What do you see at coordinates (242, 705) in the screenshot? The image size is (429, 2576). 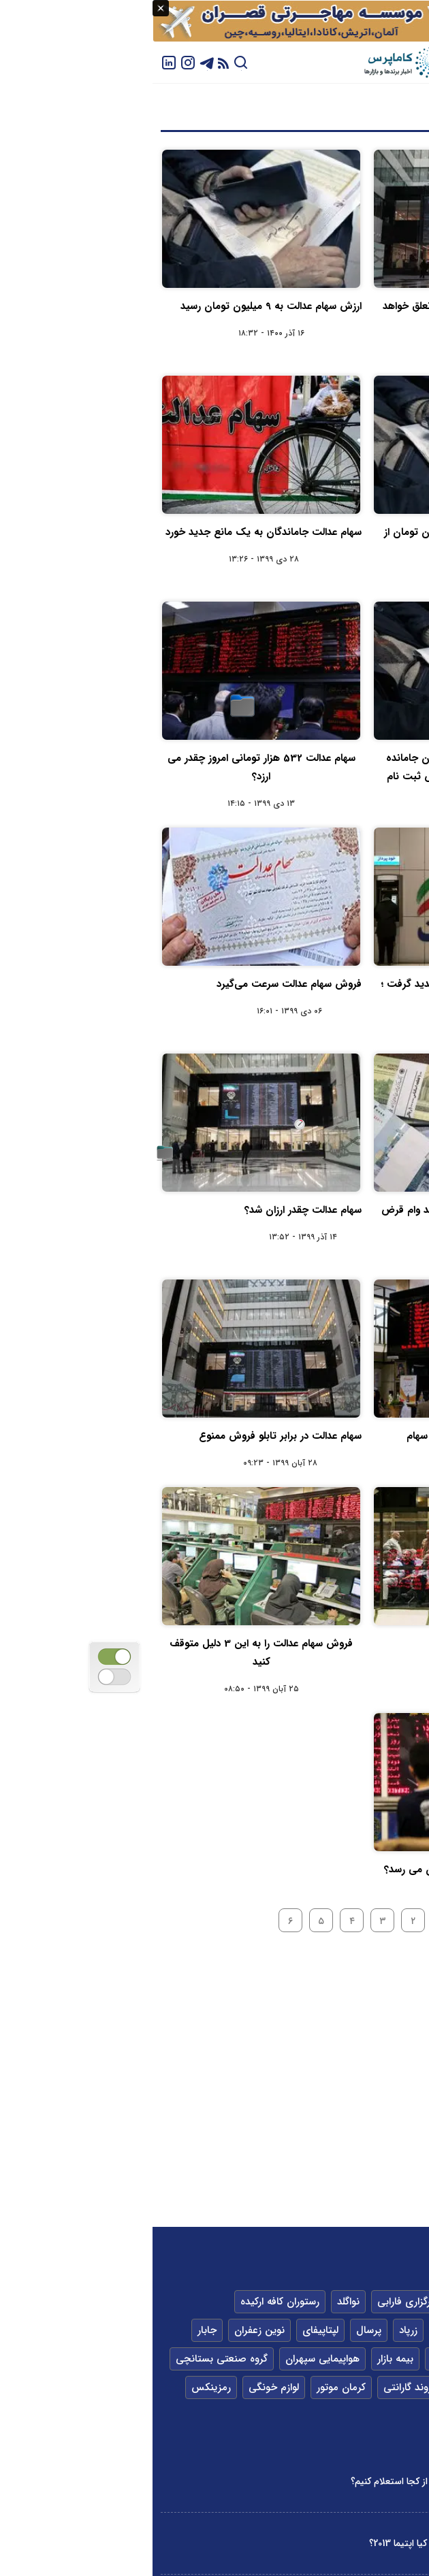 I see `open folder to view contents` at bounding box center [242, 705].